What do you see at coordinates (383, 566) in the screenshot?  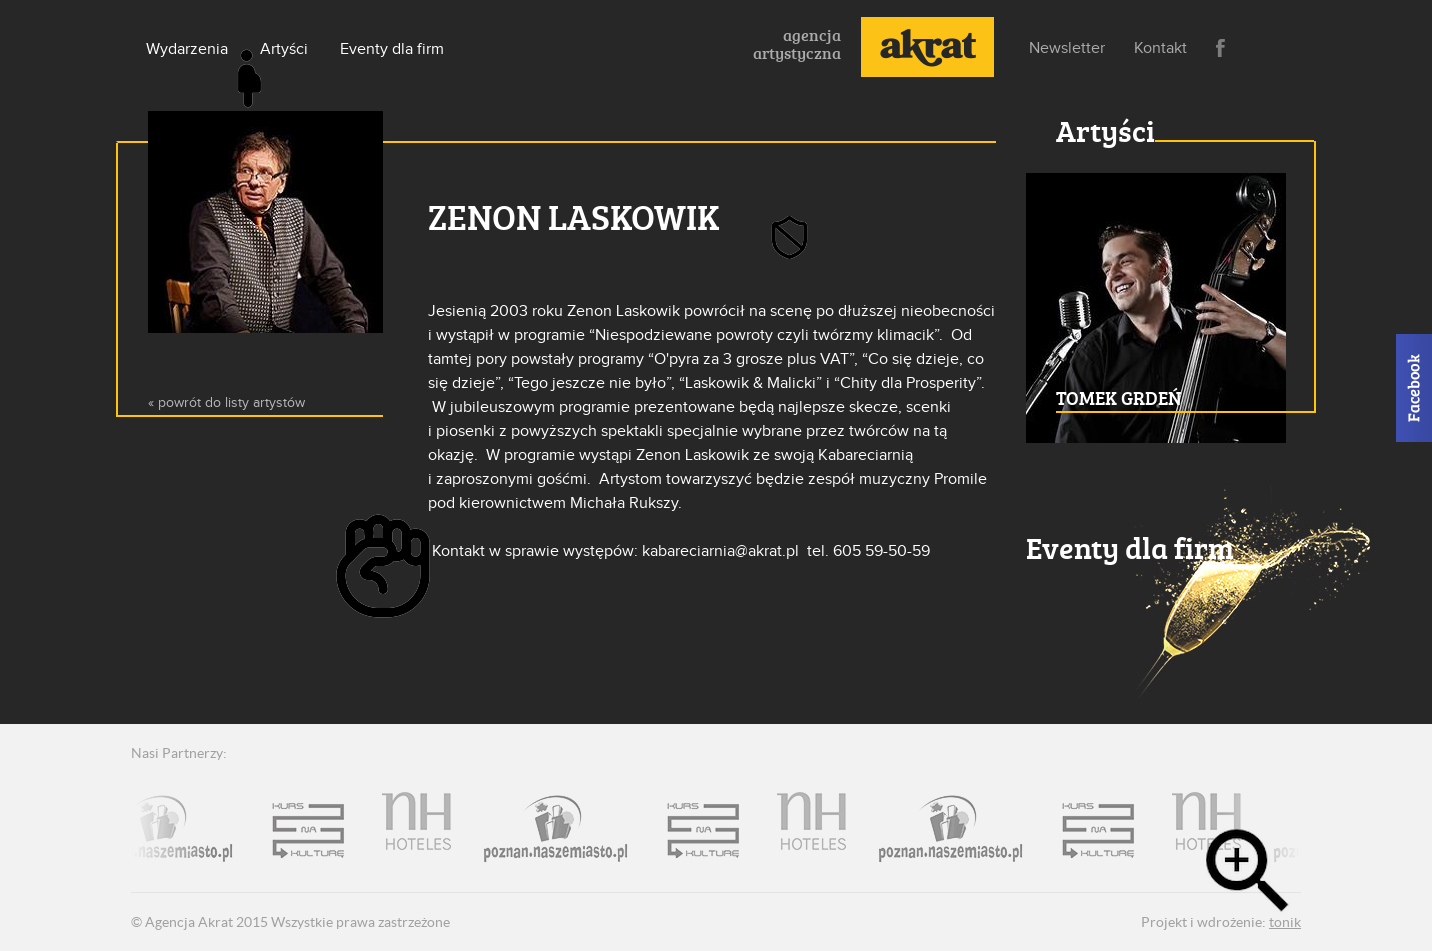 I see `indicate solidarity or support` at bounding box center [383, 566].